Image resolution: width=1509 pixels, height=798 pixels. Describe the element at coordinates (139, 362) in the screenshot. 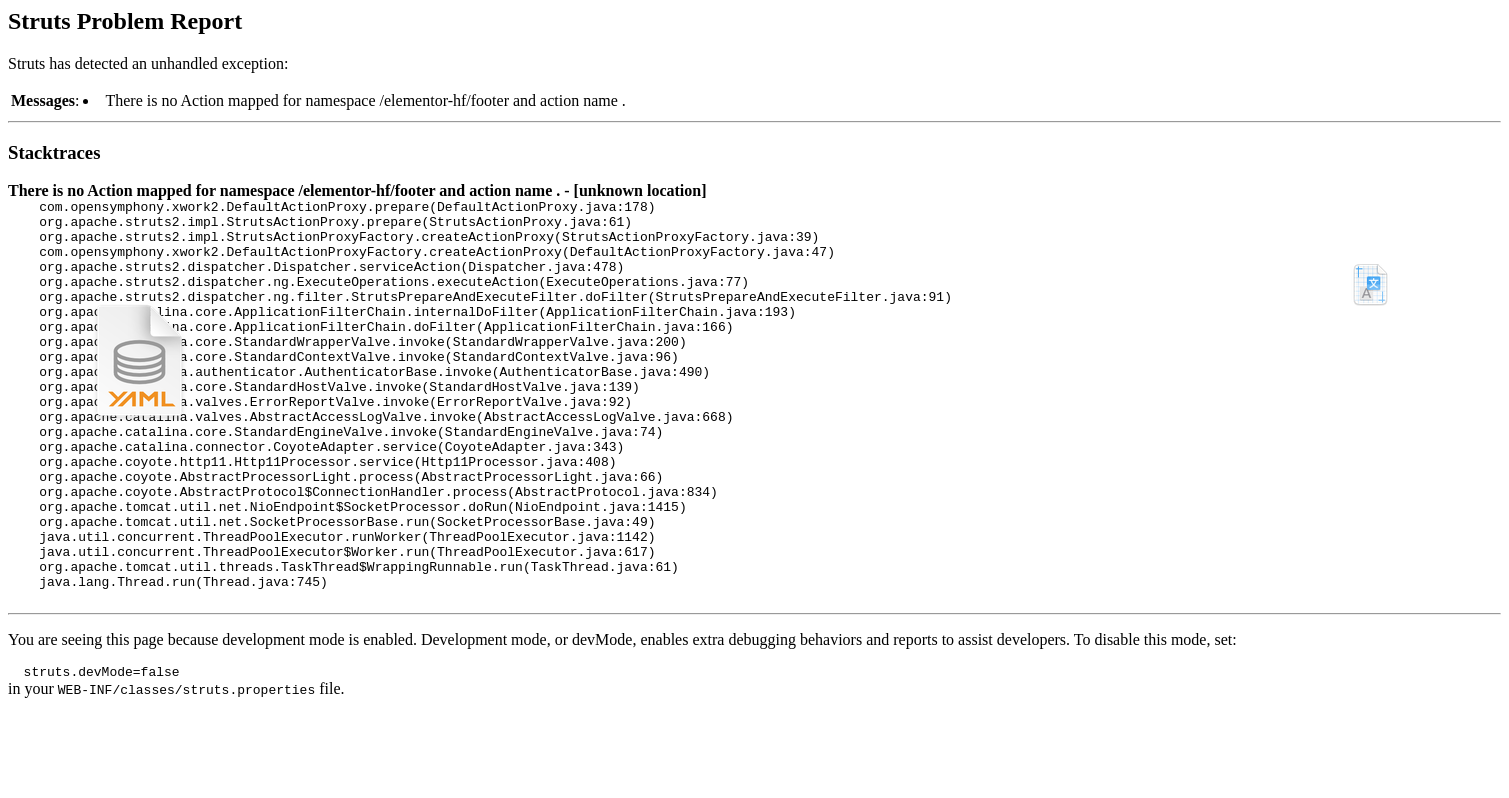

I see `a yaml configuration file` at that location.